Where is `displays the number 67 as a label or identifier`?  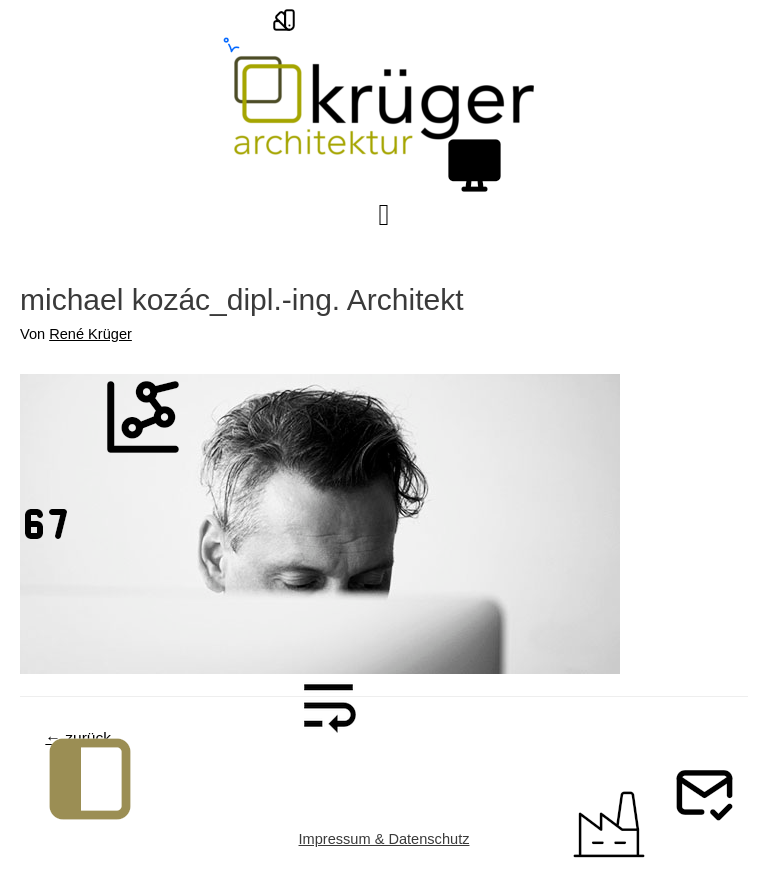
displays the number 67 as a label or identifier is located at coordinates (46, 524).